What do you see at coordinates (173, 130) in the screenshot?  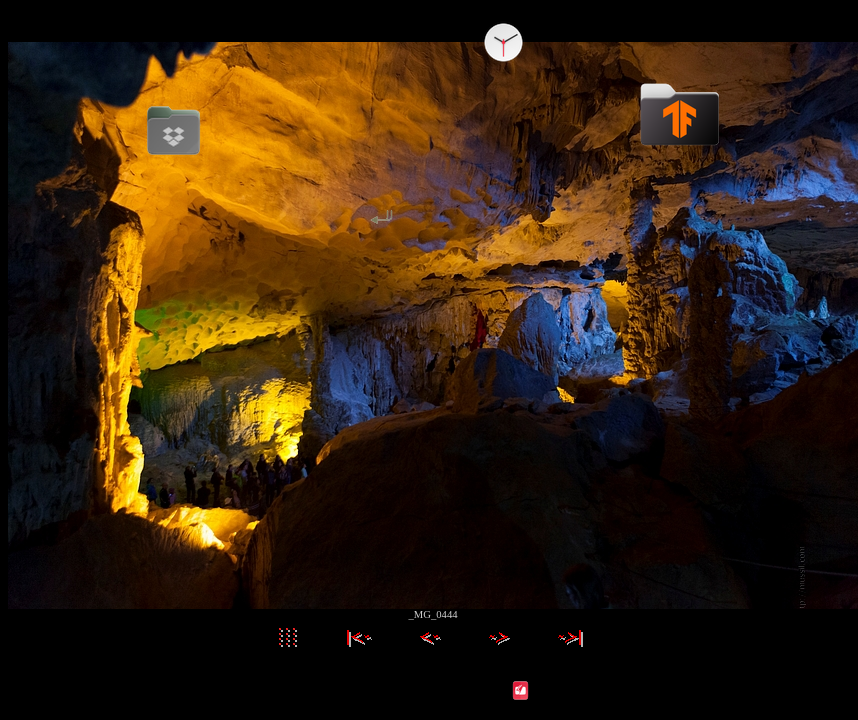 I see `open dropbox synced folder` at bounding box center [173, 130].